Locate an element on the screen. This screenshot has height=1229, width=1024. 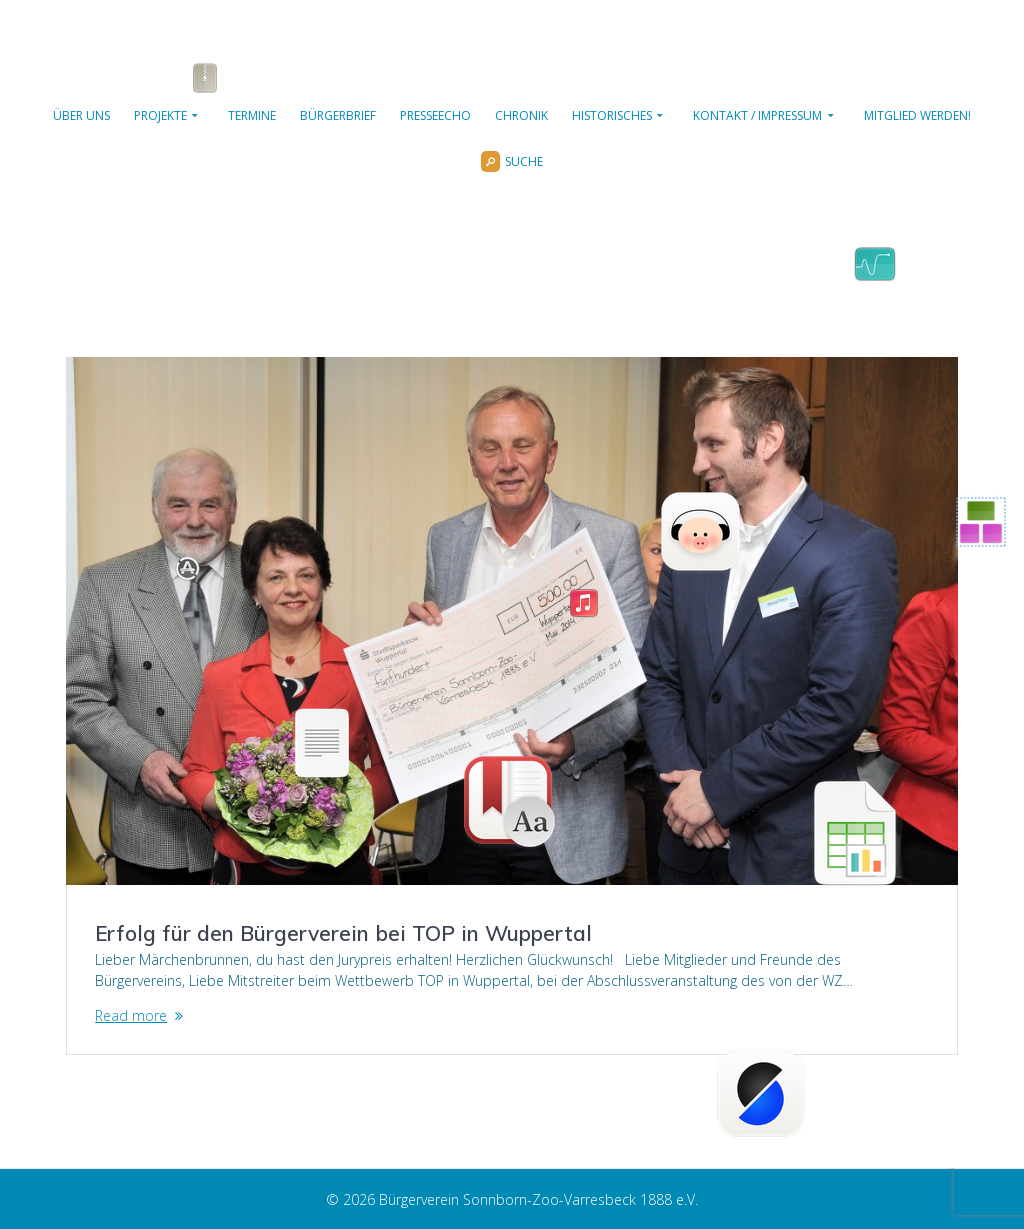
open the dictionary app is located at coordinates (508, 800).